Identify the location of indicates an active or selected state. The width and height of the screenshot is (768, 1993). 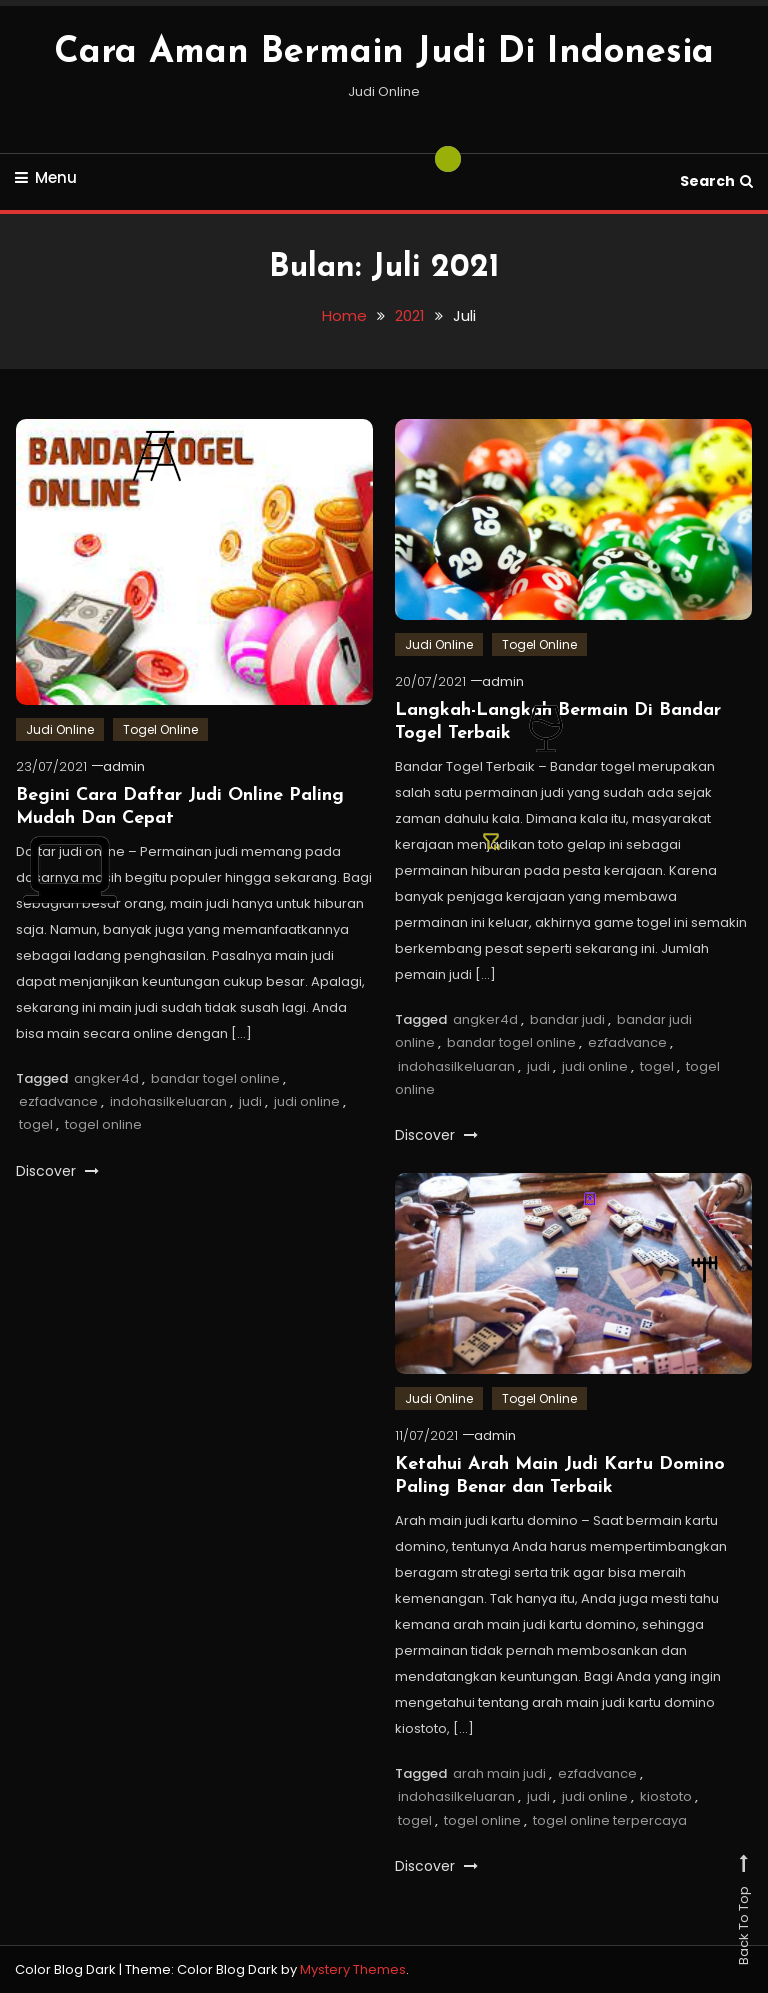
(448, 159).